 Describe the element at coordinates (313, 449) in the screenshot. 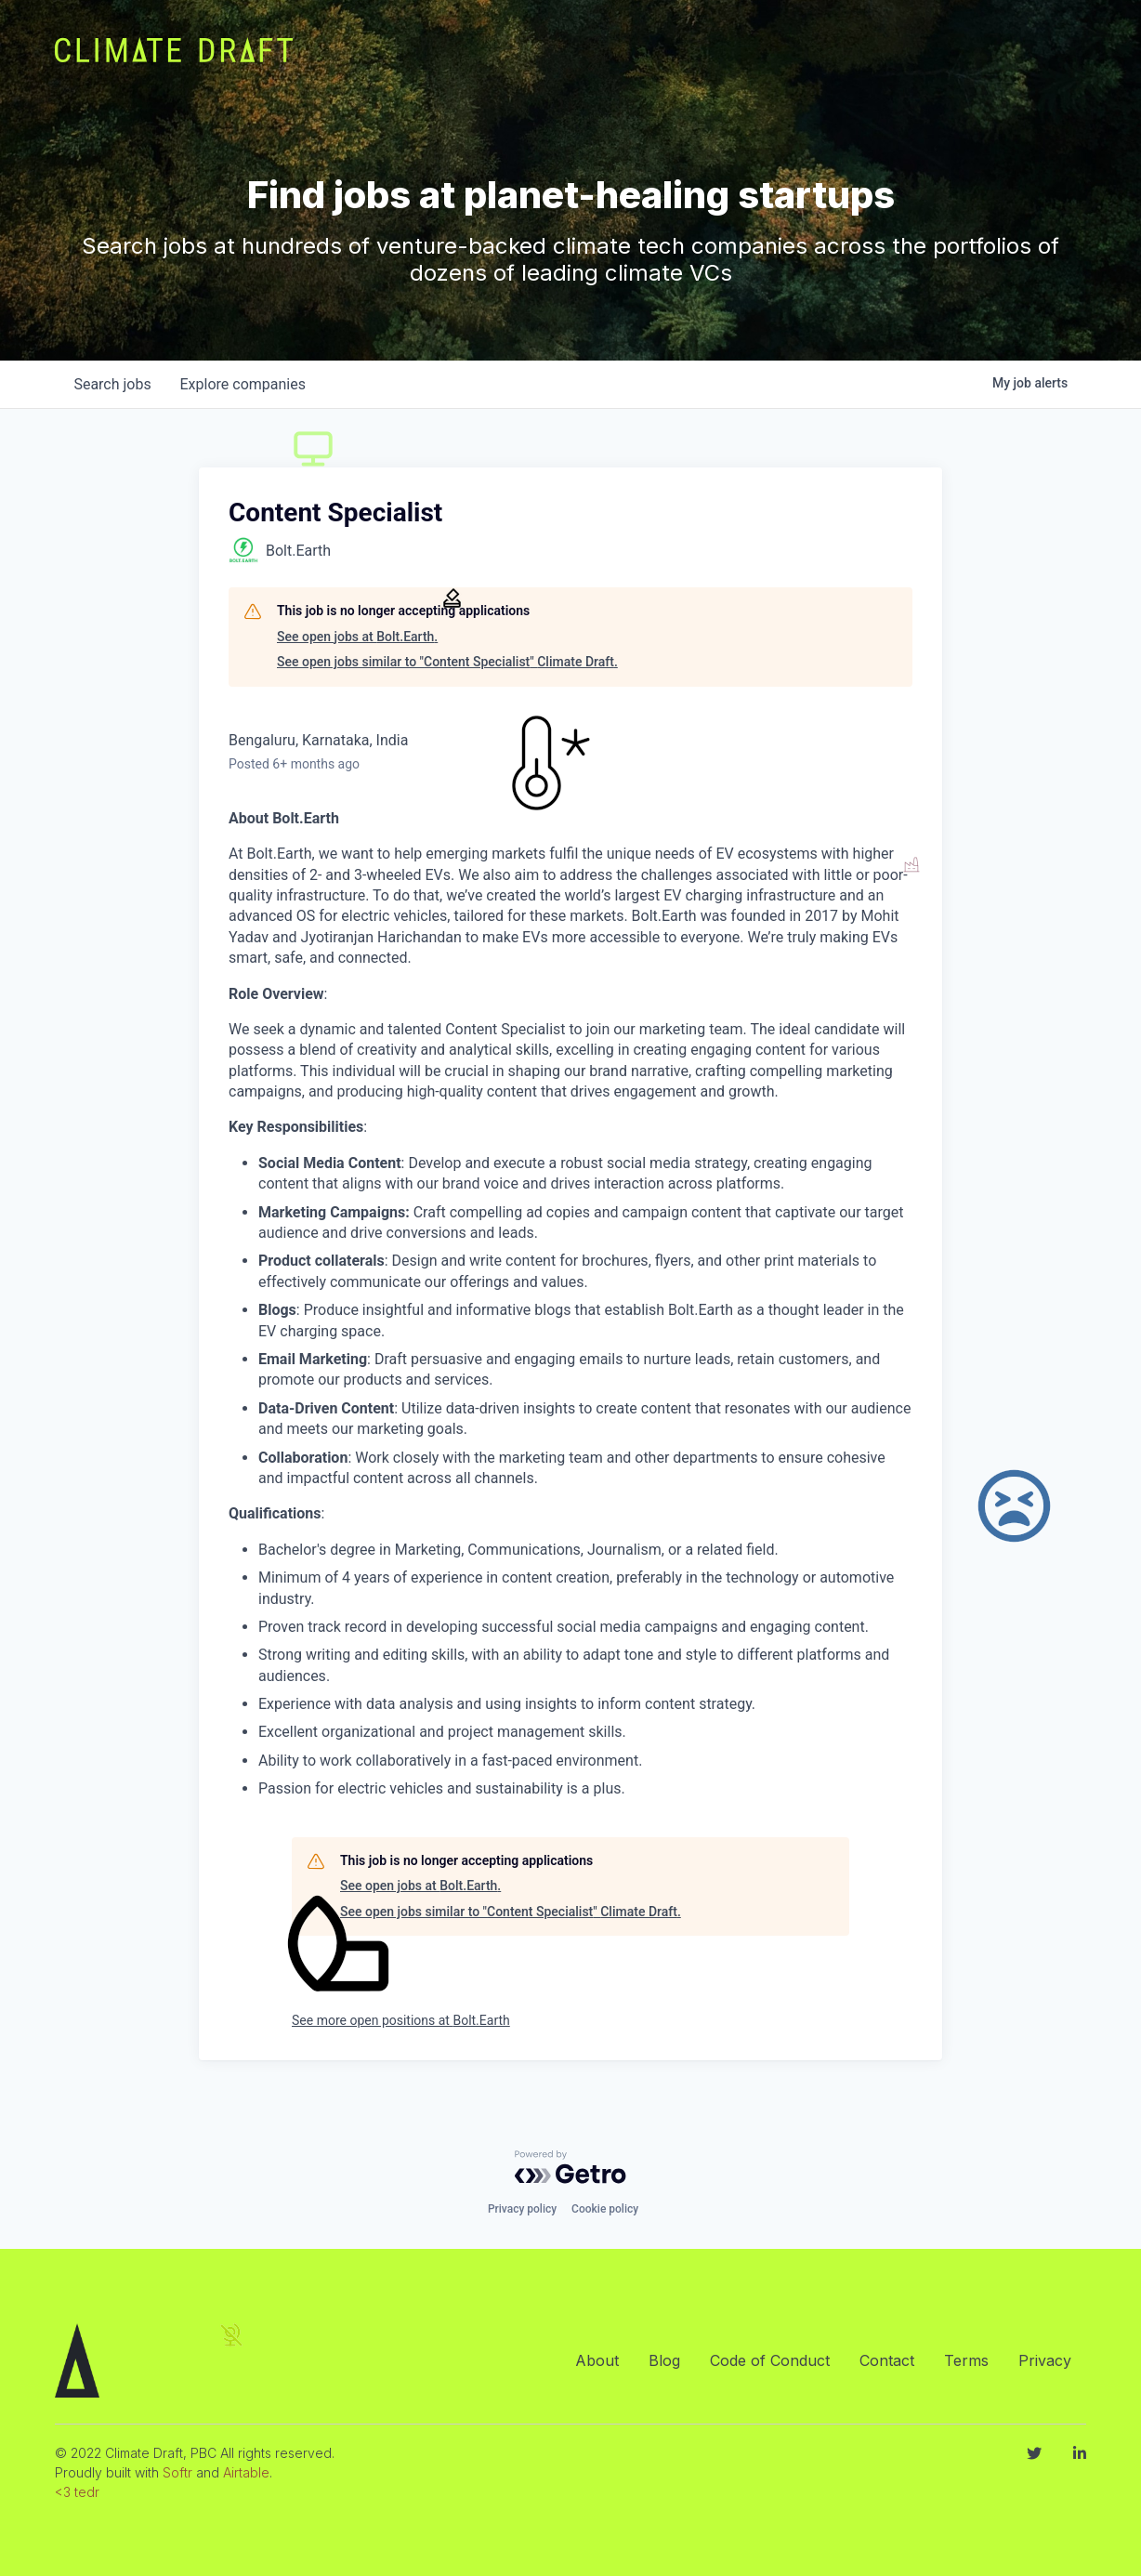

I see `access display settings` at that location.